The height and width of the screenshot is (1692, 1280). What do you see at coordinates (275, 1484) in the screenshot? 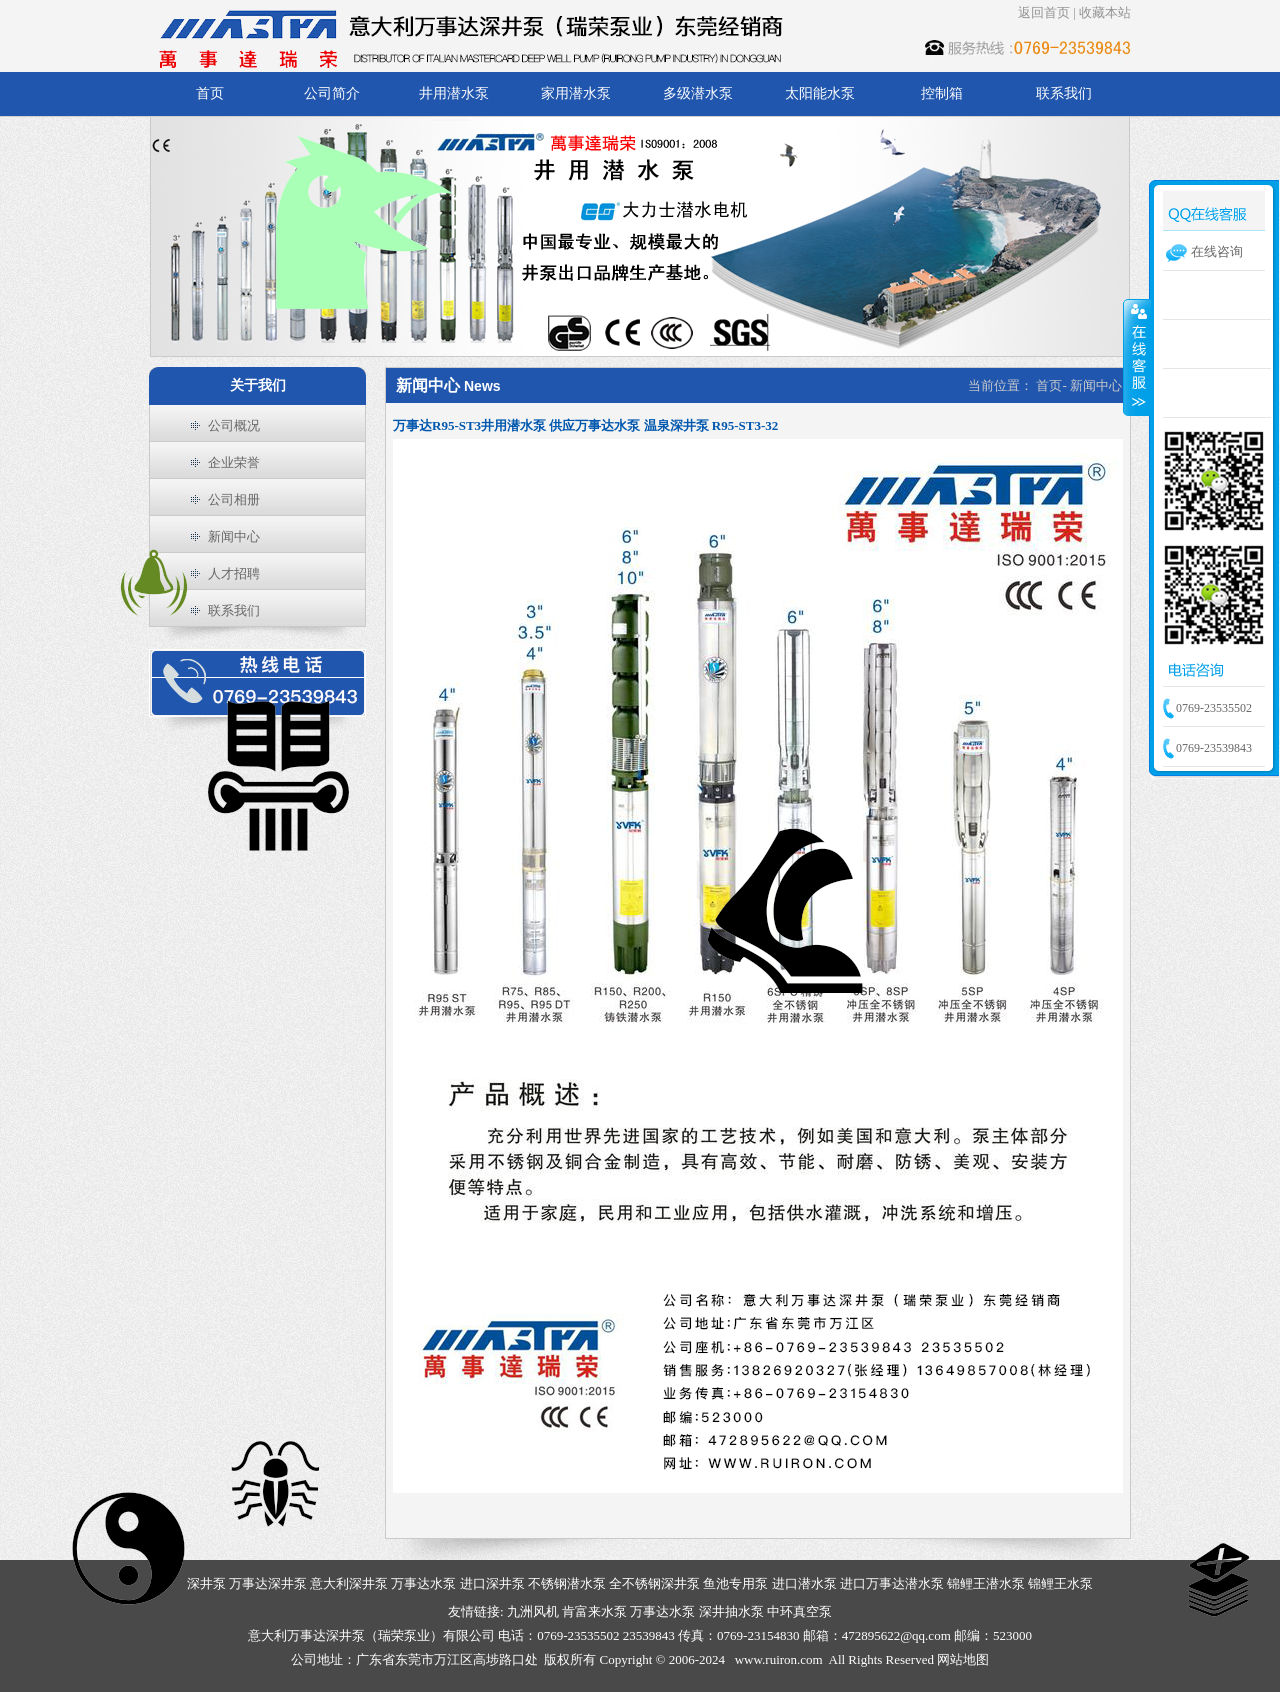
I see `indicates a bug or issue in the system` at bounding box center [275, 1484].